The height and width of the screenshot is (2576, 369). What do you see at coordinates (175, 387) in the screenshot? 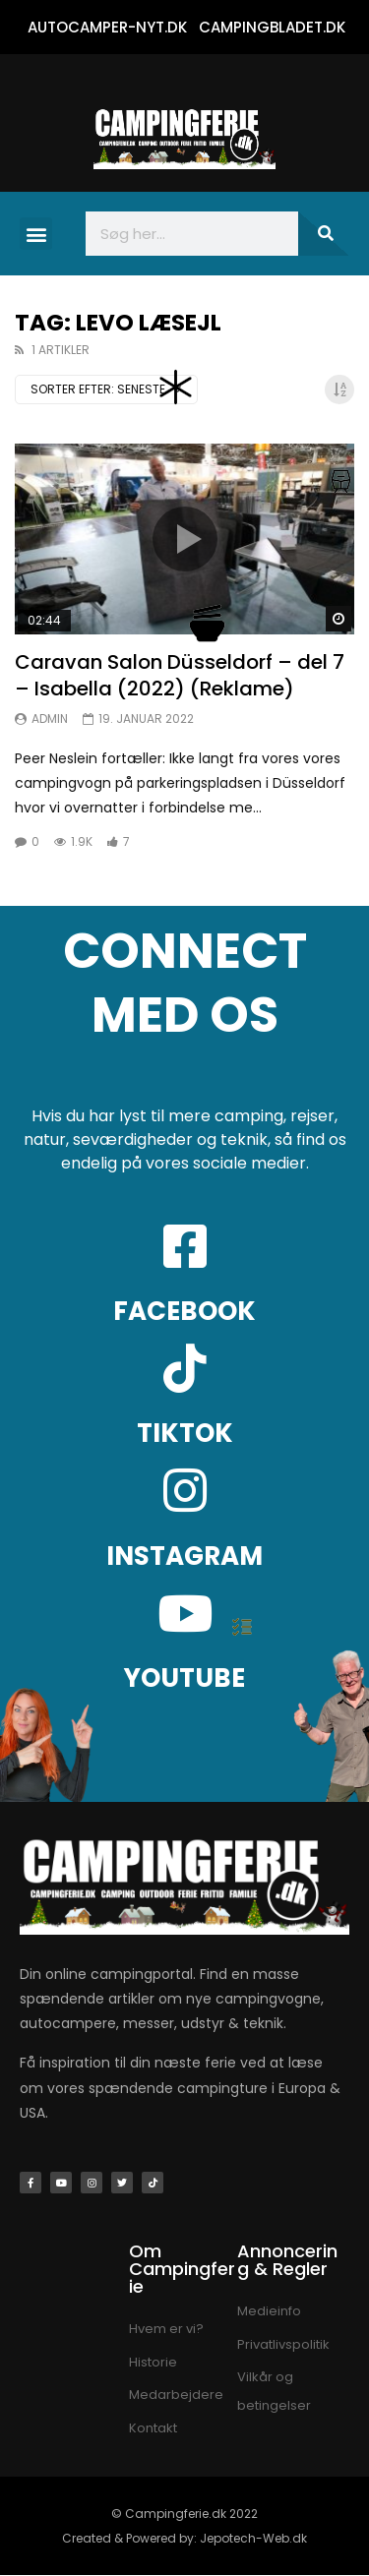
I see `indicates a required field in a form` at bounding box center [175, 387].